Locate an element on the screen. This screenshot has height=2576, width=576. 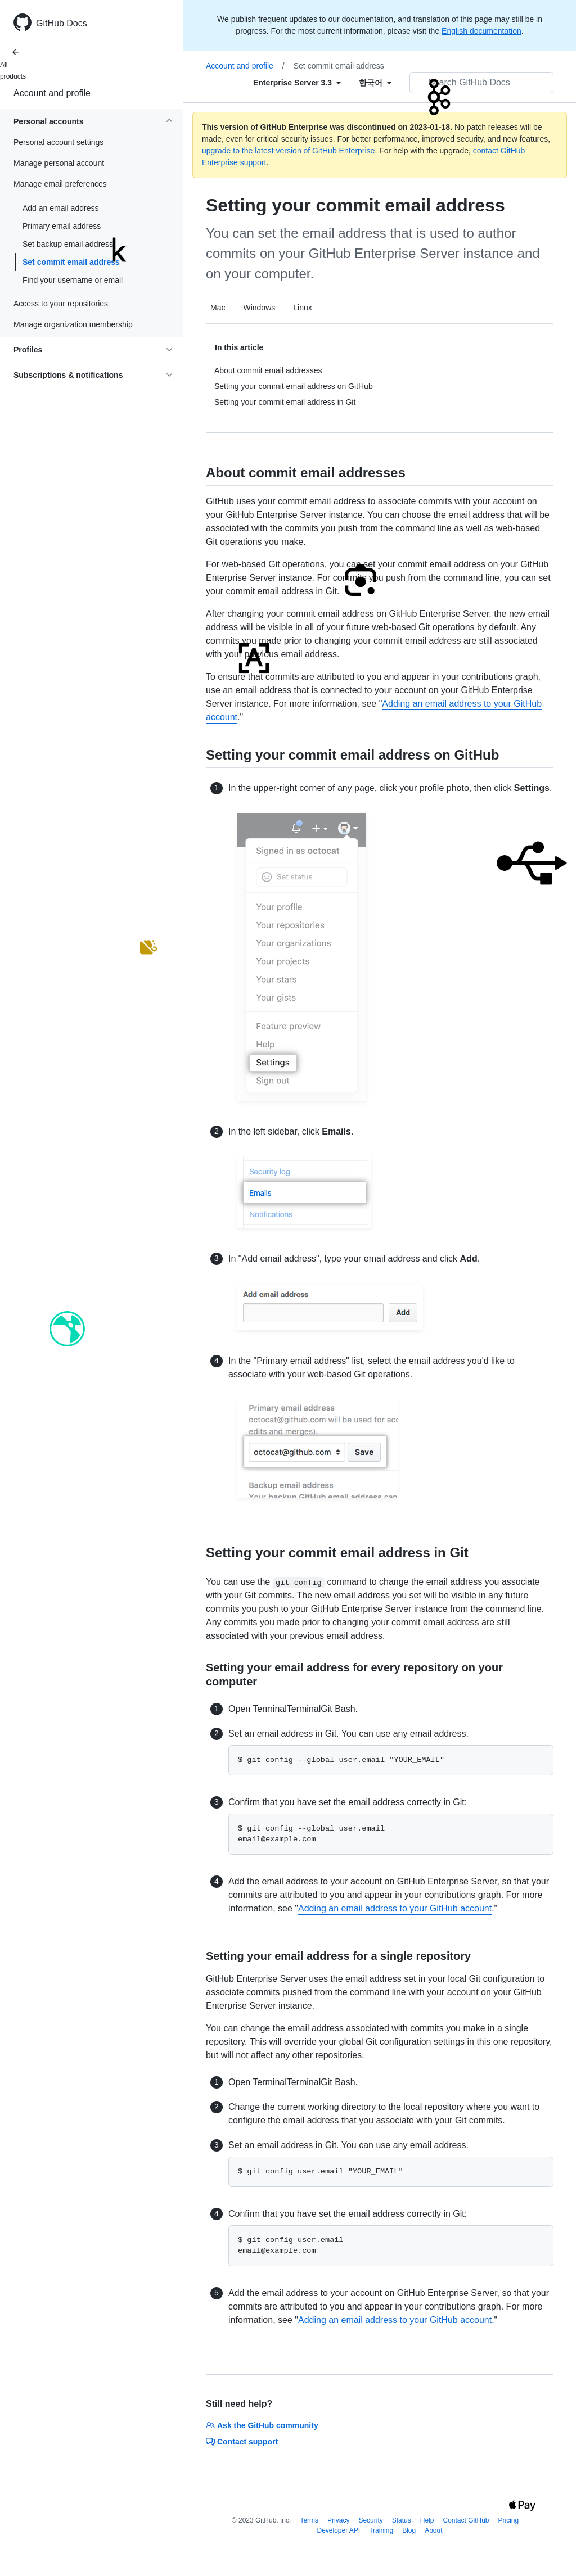
indicates avalanche warning or hazard is located at coordinates (148, 947).